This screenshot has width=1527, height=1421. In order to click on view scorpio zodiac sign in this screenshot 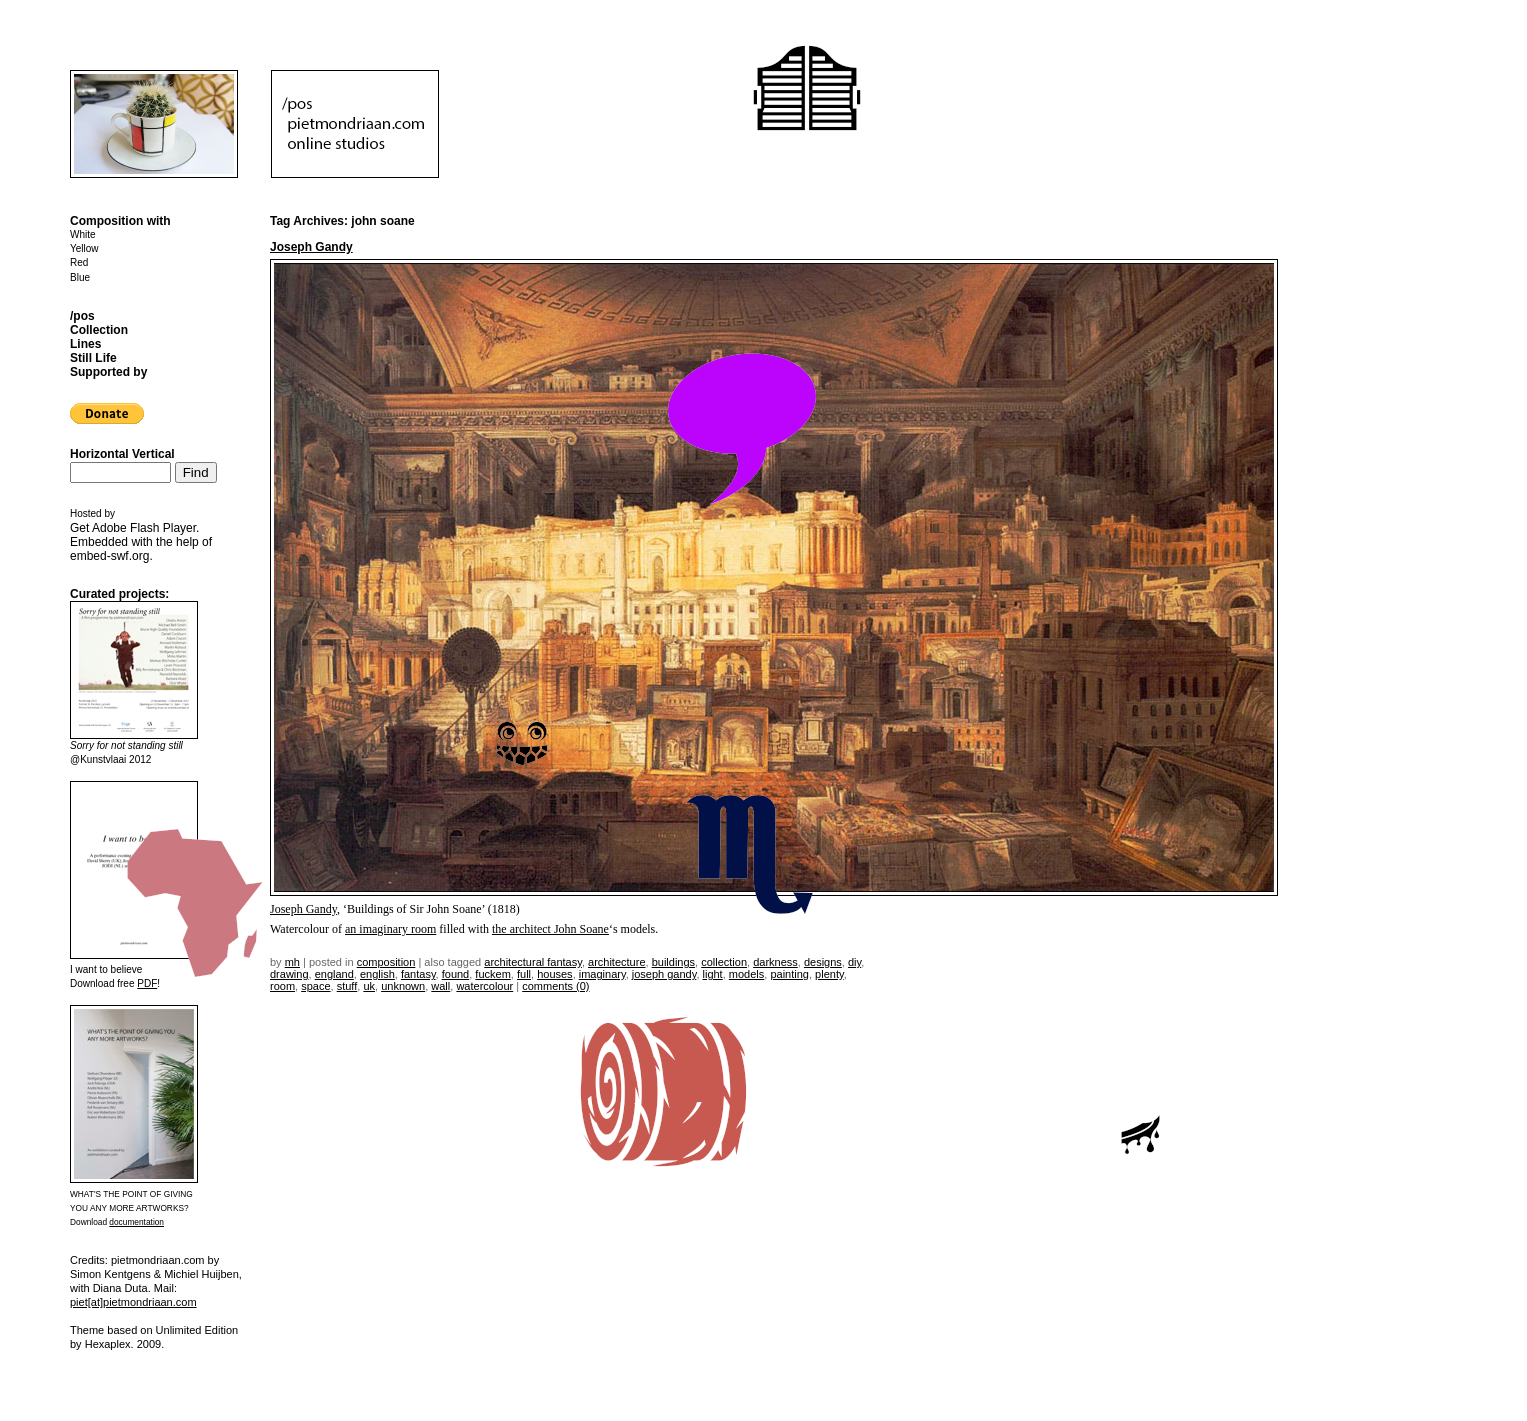, I will do `click(749, 856)`.